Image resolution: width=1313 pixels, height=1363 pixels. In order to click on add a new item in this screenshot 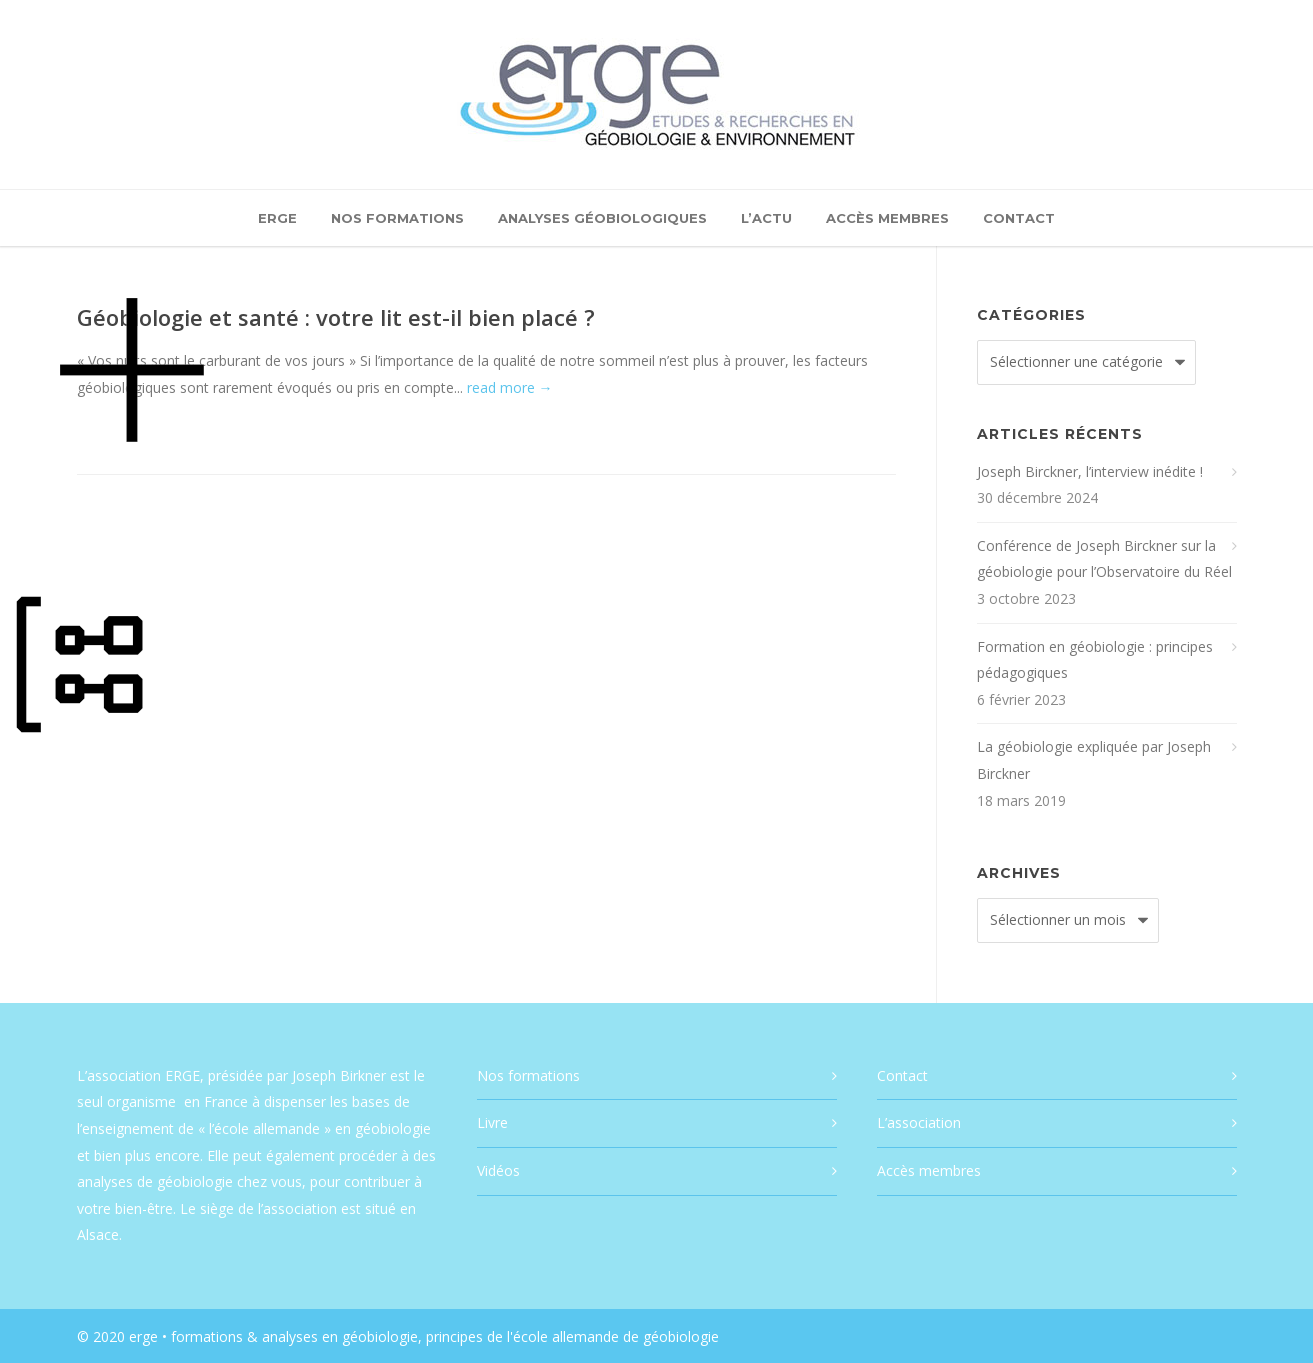, I will do `click(137, 375)`.